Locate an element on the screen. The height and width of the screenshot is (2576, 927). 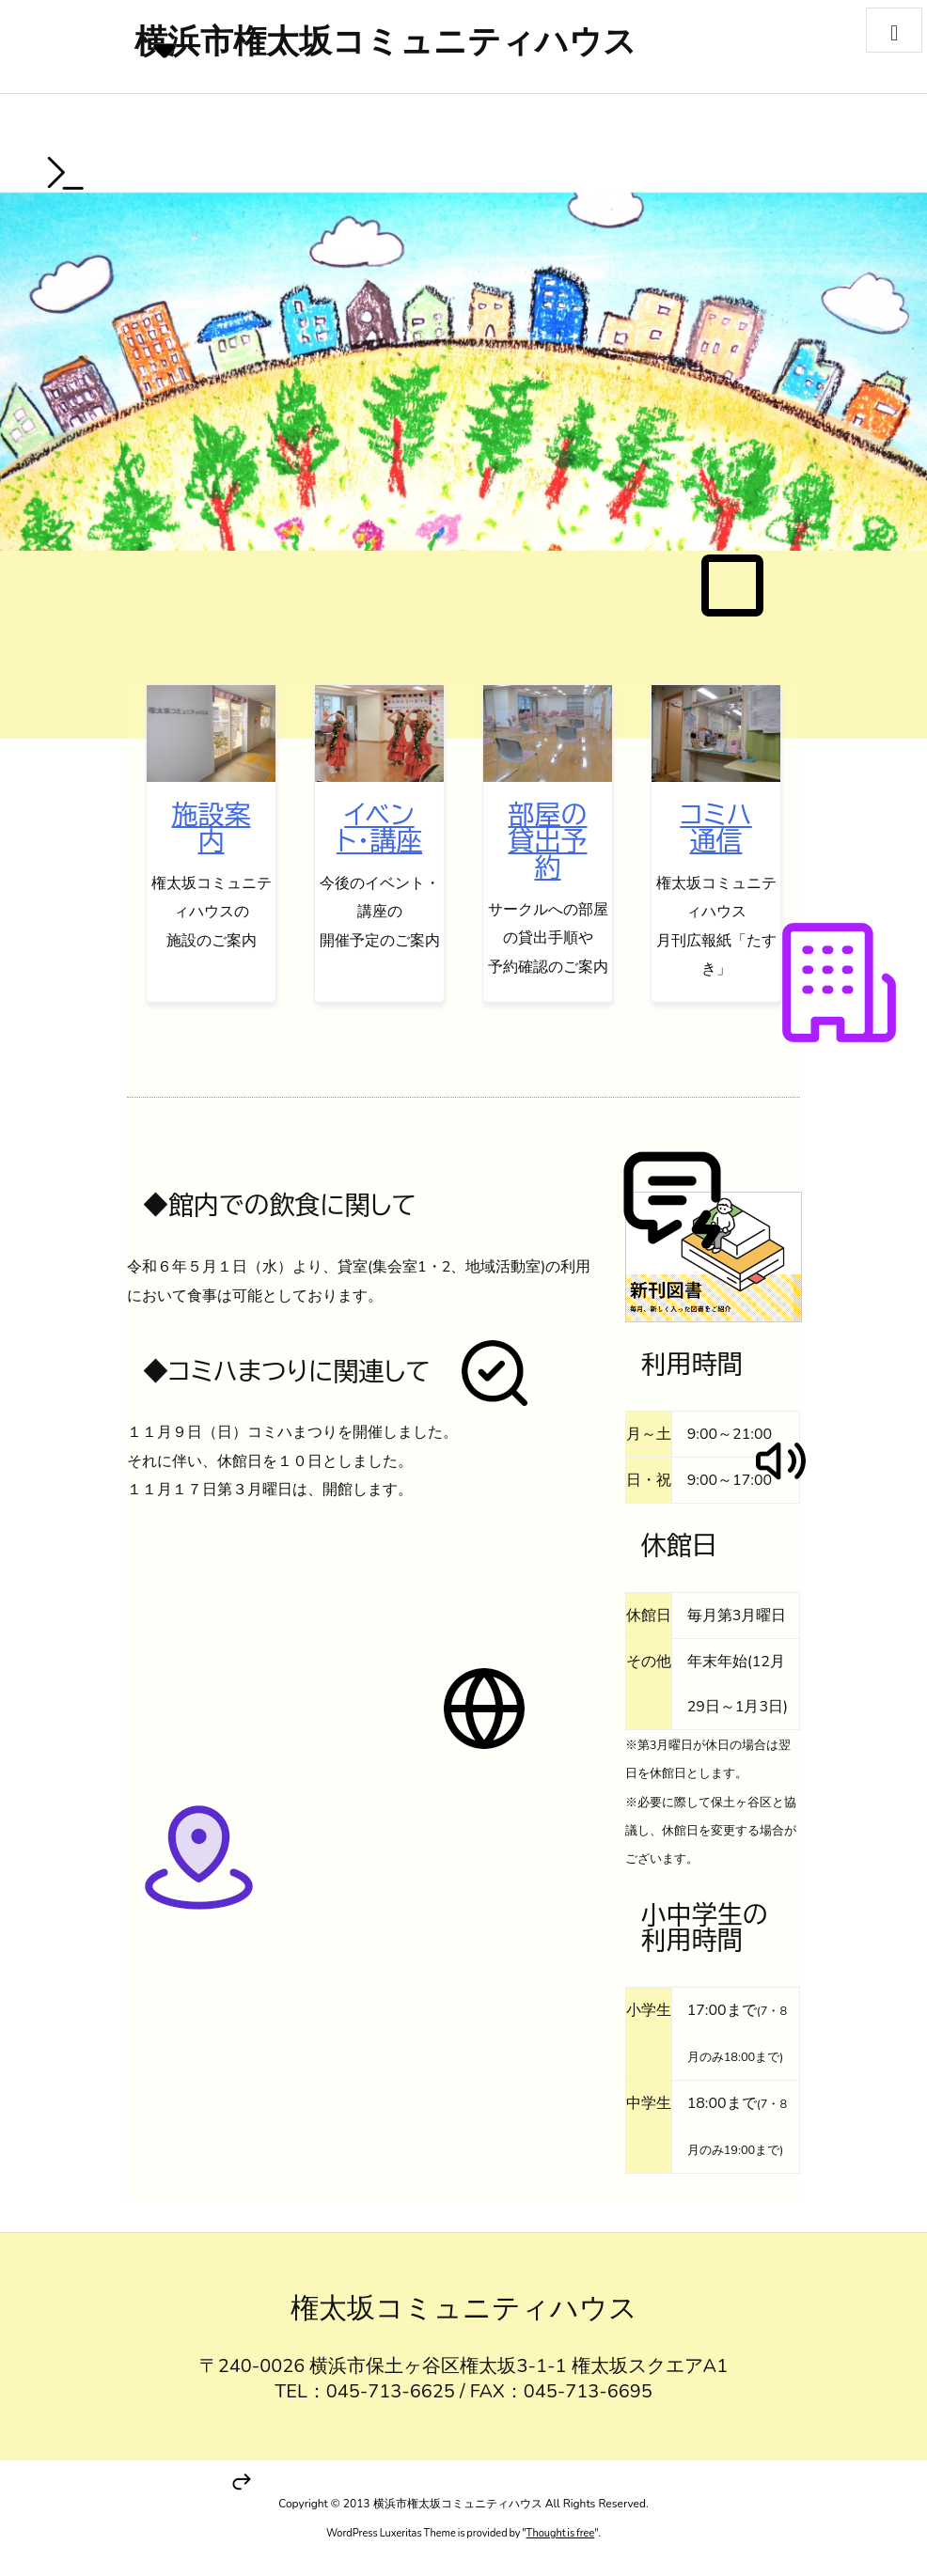
send a quick reply or instant message is located at coordinates (672, 1195).